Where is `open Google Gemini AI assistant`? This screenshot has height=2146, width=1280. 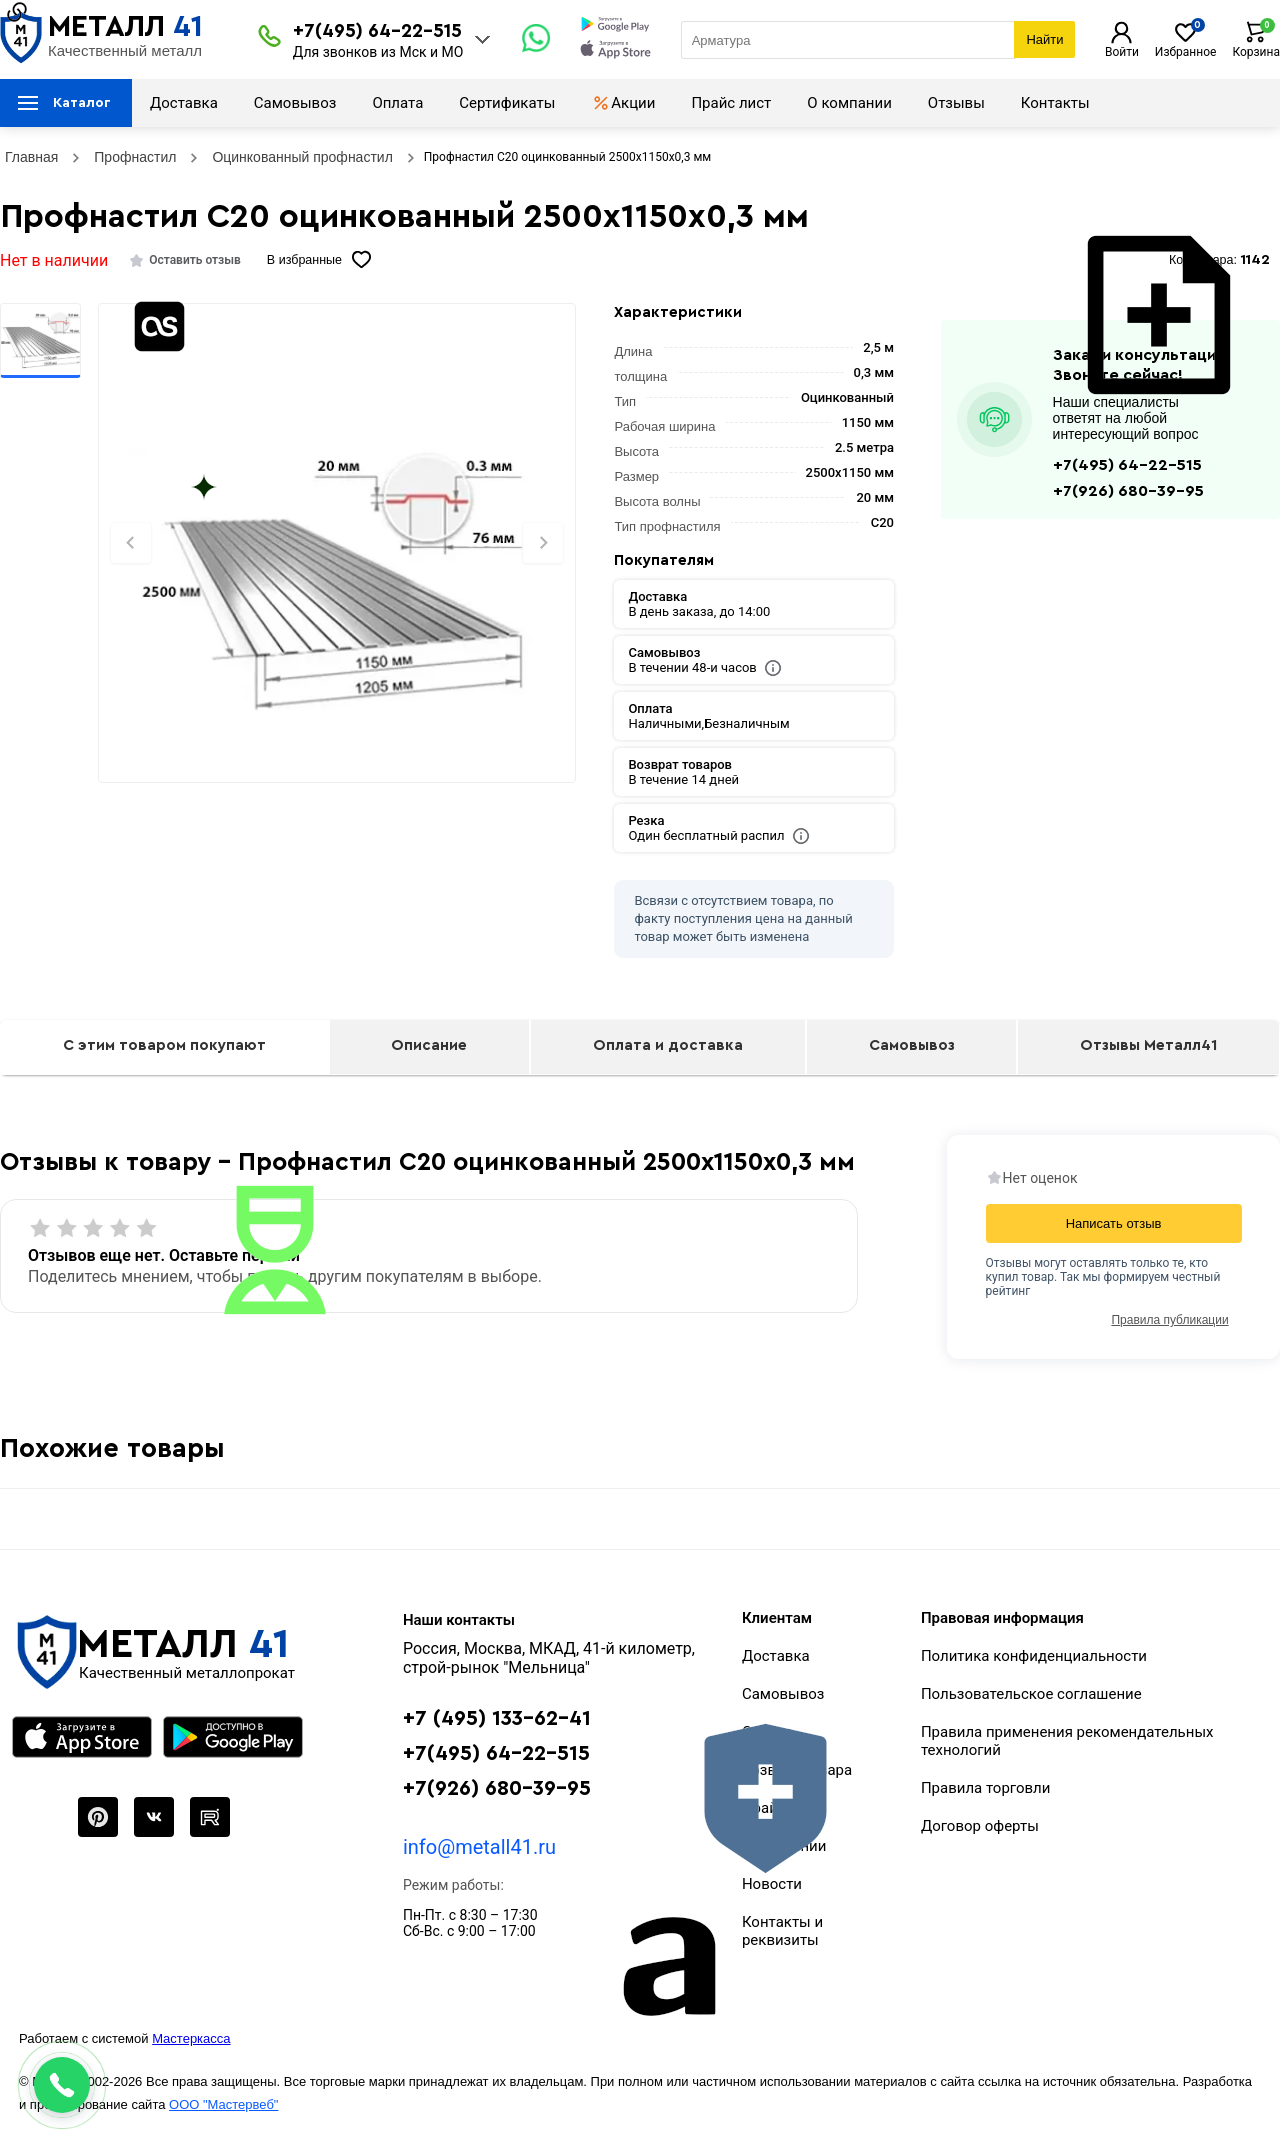
open Google Gemini AI assistant is located at coordinates (204, 487).